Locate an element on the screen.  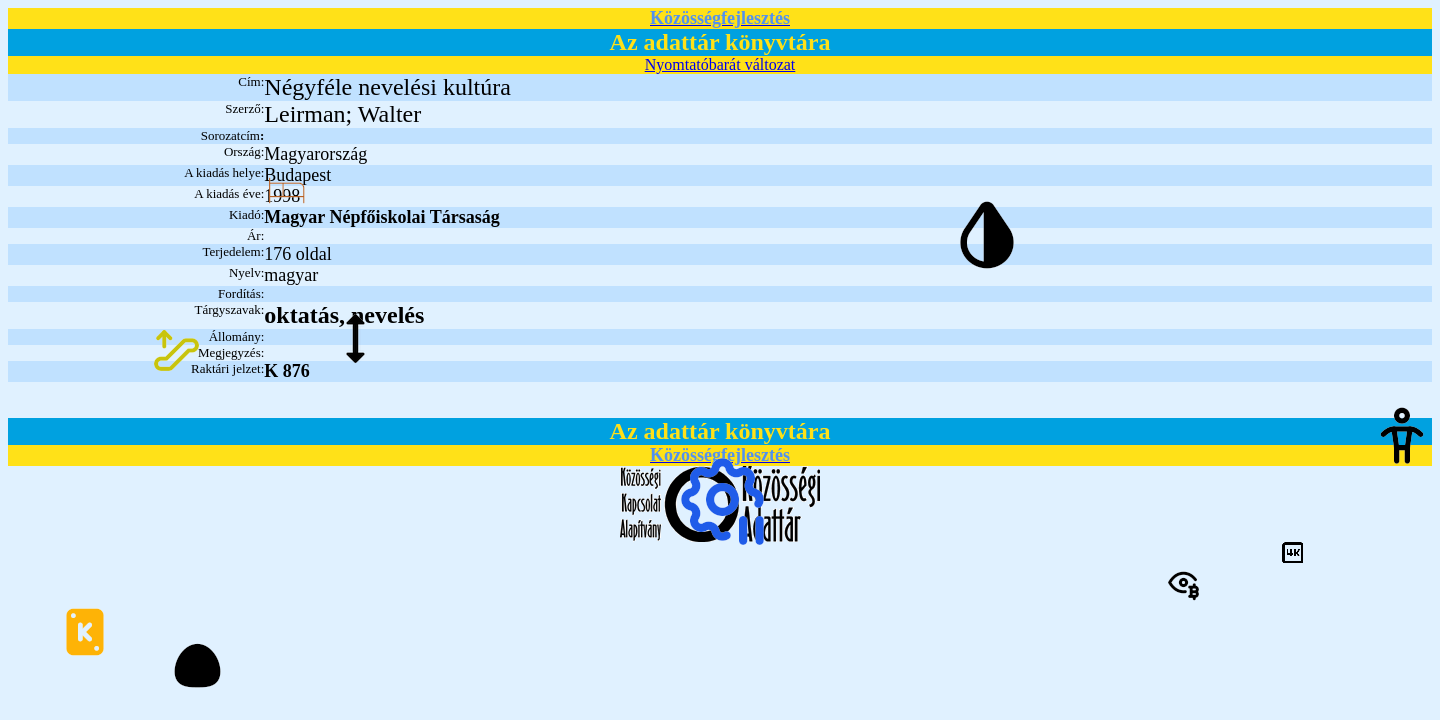
view male user profile is located at coordinates (1402, 437).